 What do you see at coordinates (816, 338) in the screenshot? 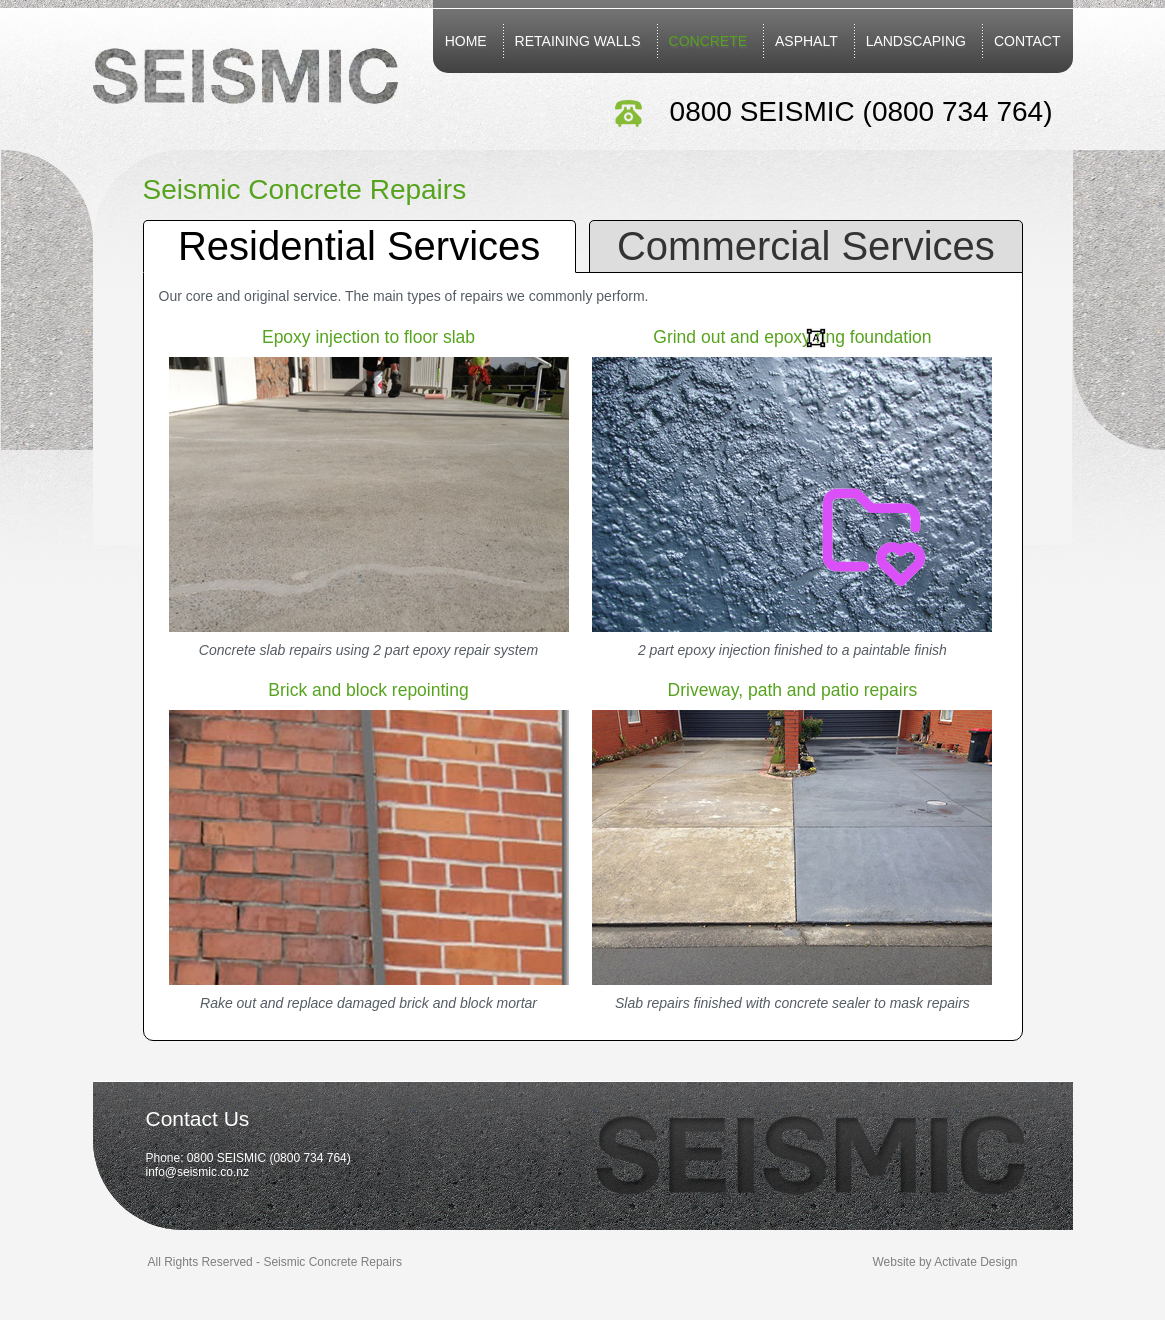
I see `format or edit text box properties` at bounding box center [816, 338].